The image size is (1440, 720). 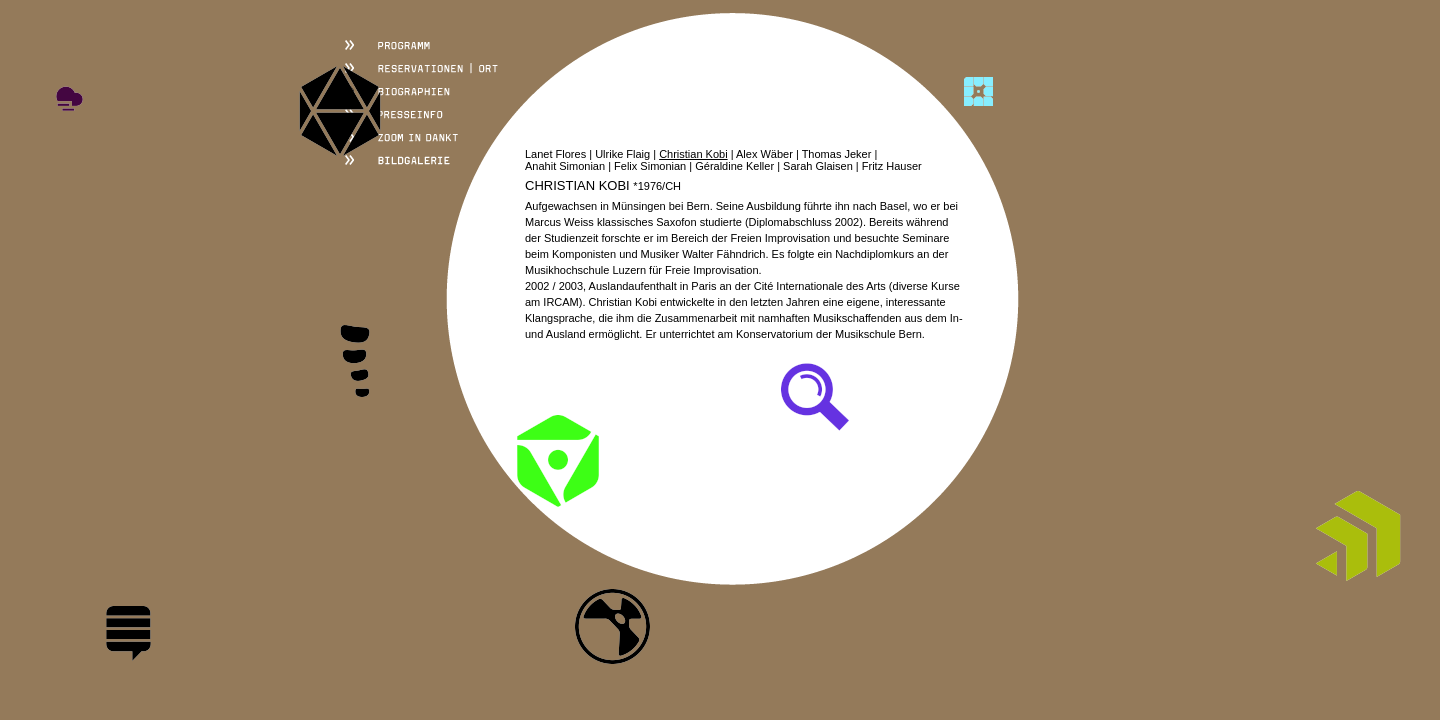 What do you see at coordinates (815, 397) in the screenshot?
I see `open SearXNG privacy-focused search engine` at bounding box center [815, 397].